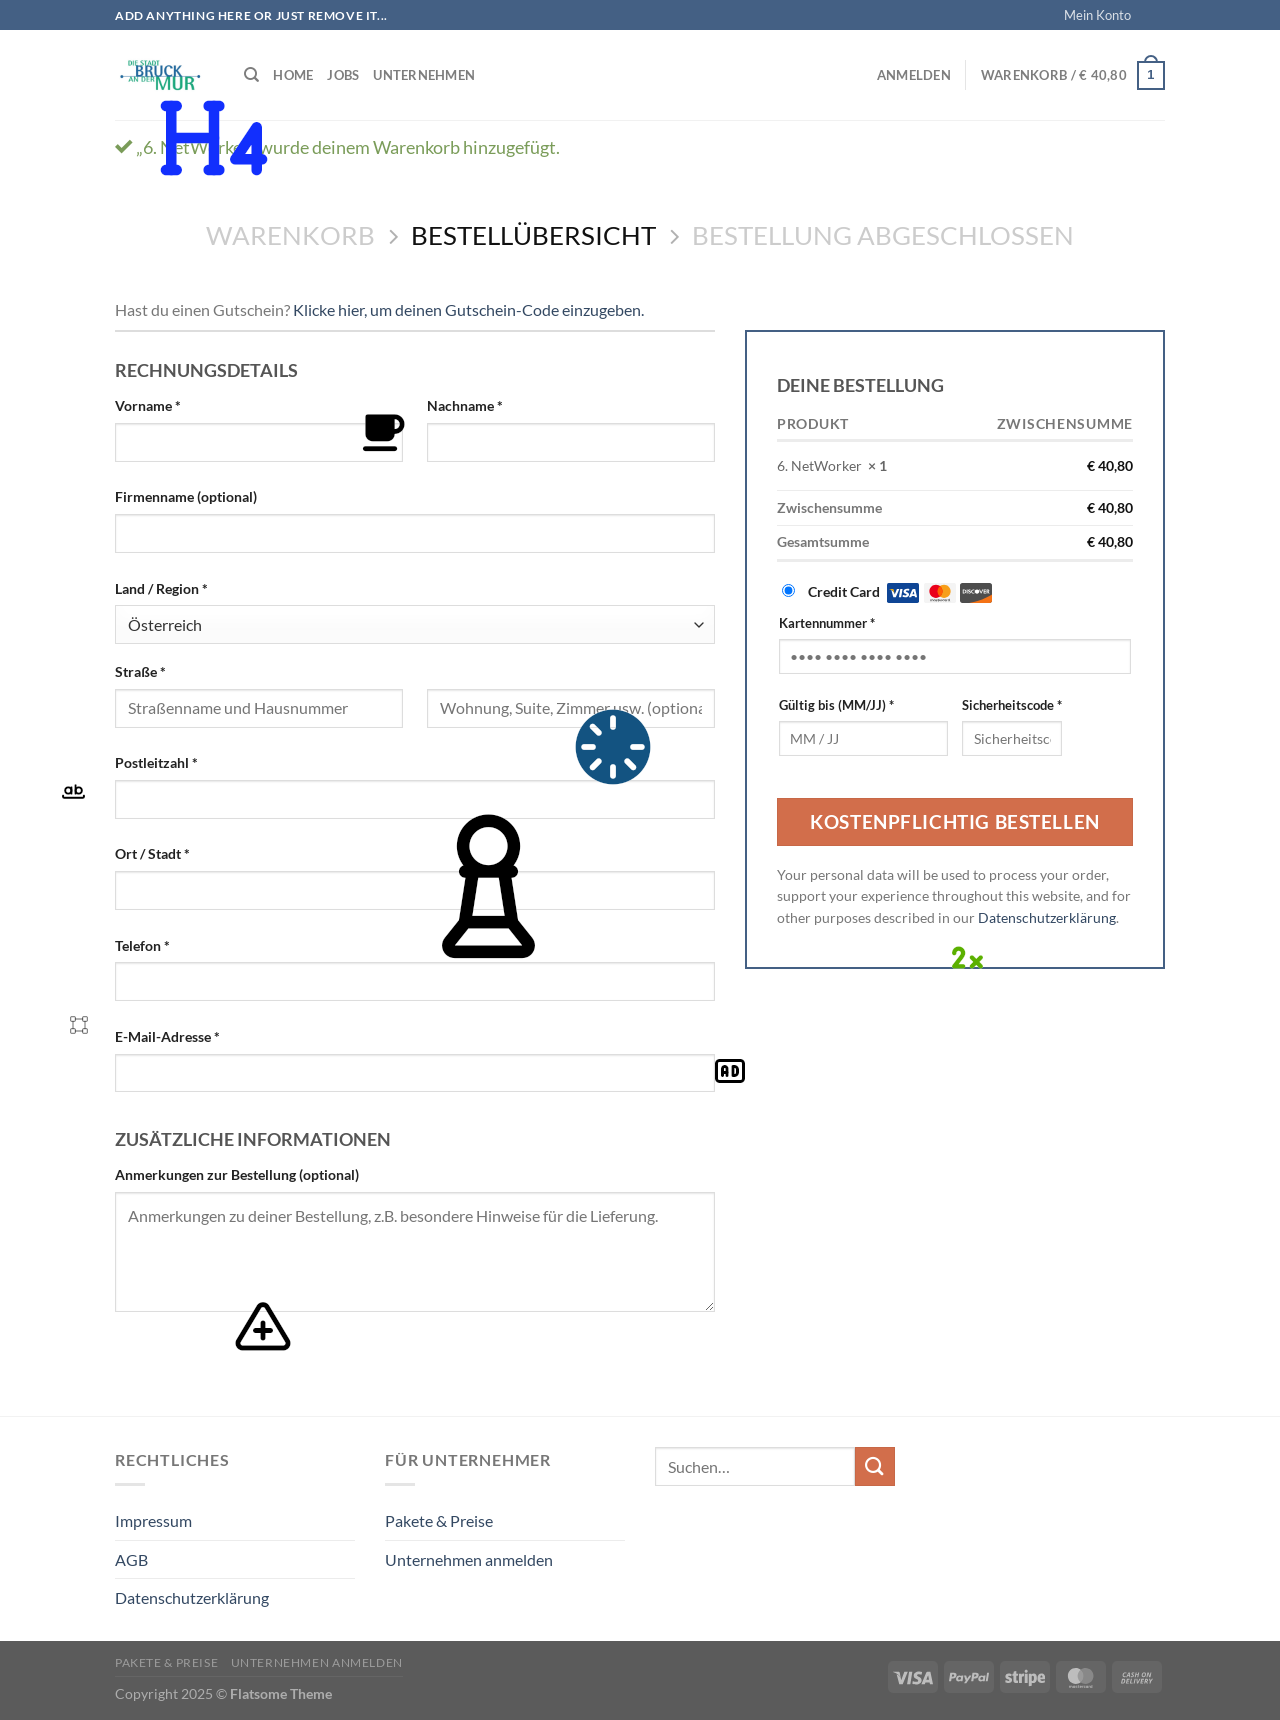  What do you see at coordinates (263, 1328) in the screenshot?
I see `add a new warning or alert` at bounding box center [263, 1328].